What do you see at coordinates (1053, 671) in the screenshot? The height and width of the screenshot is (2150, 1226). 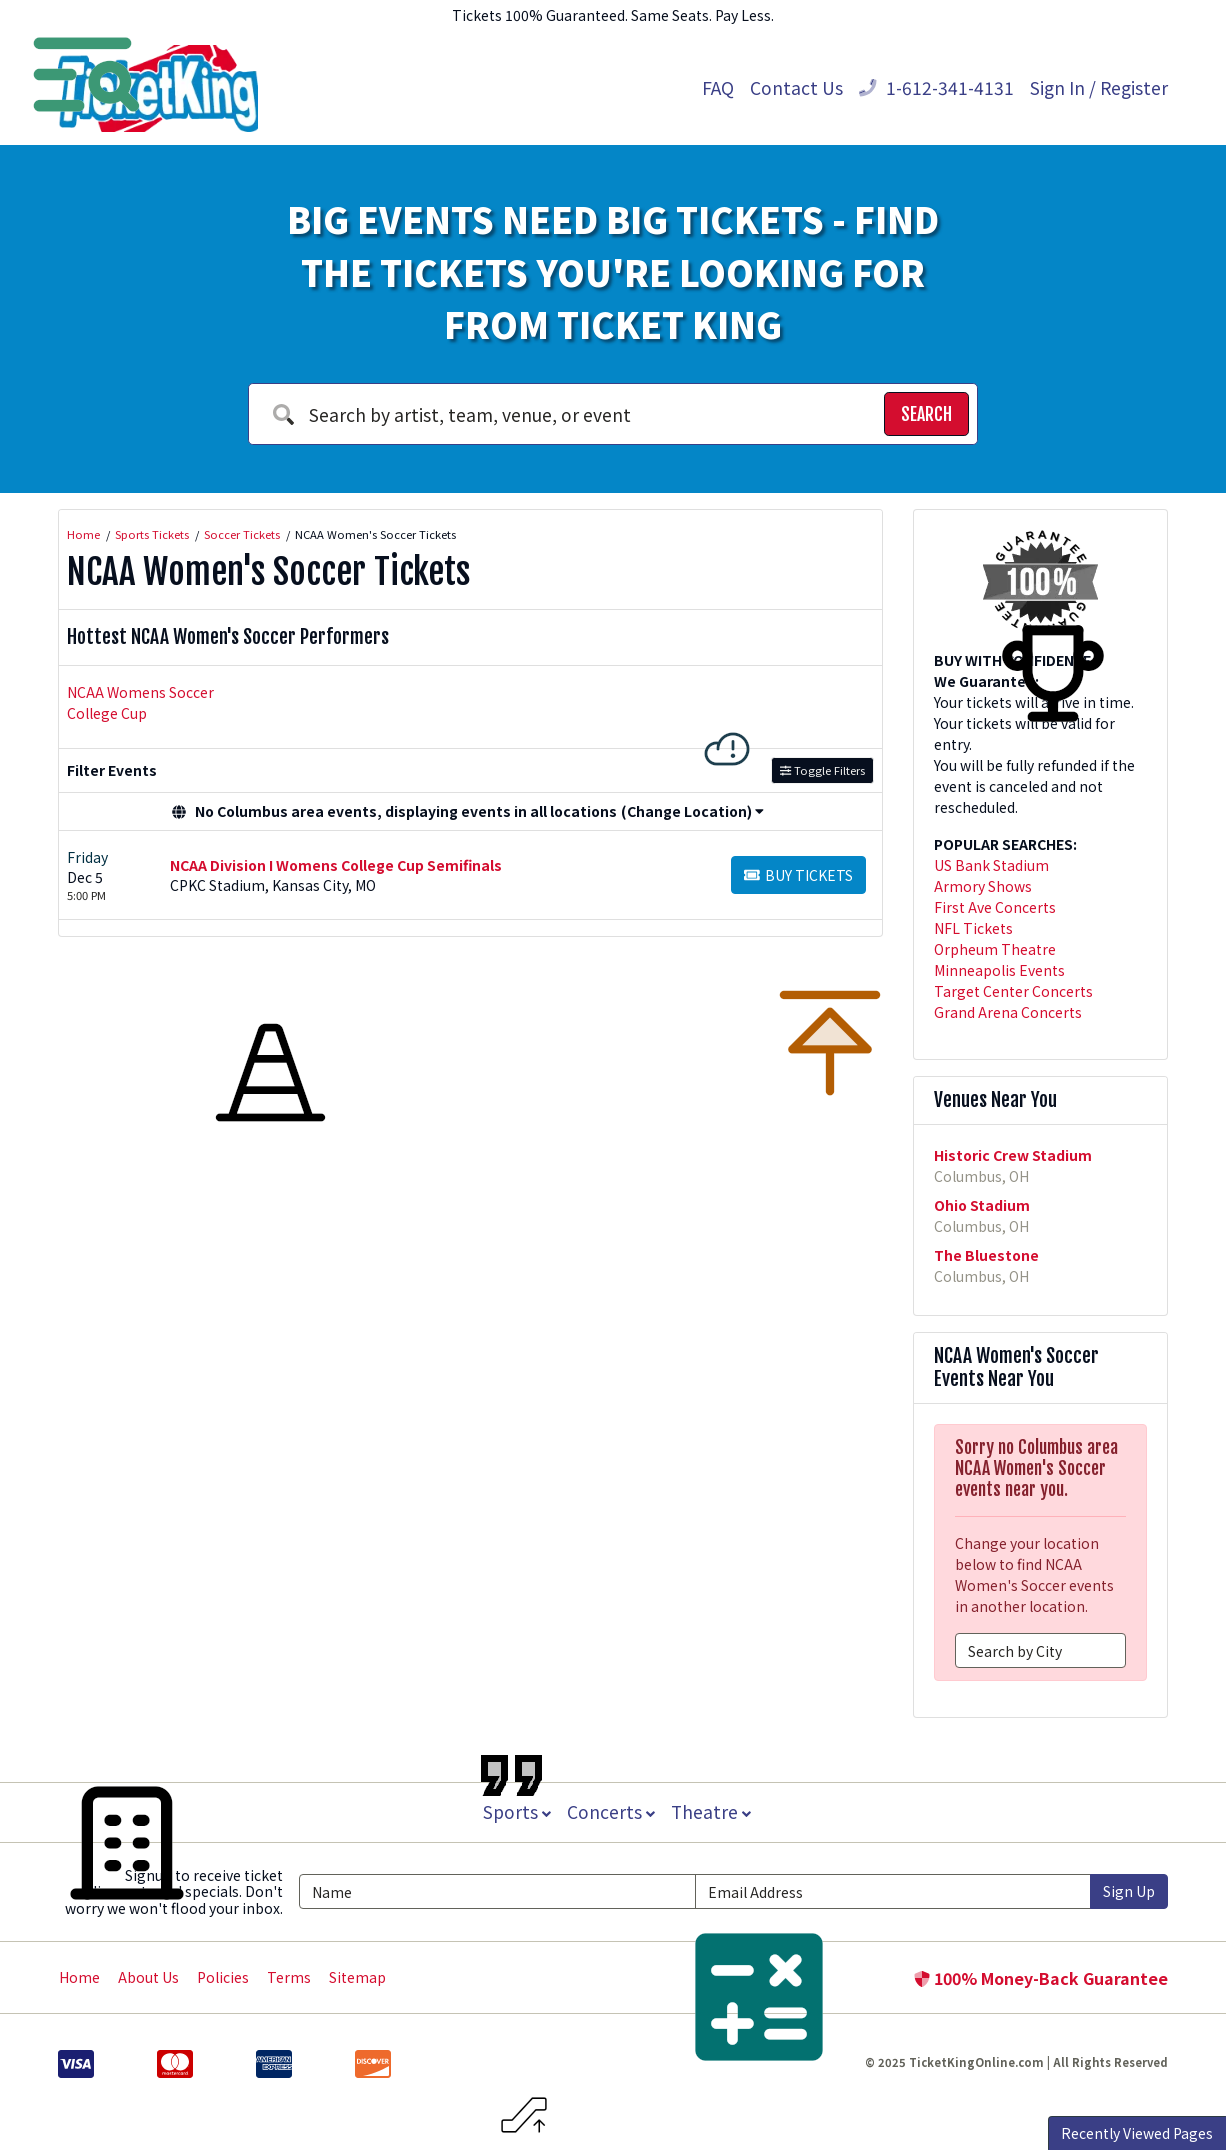 I see `view achievements or awards` at bounding box center [1053, 671].